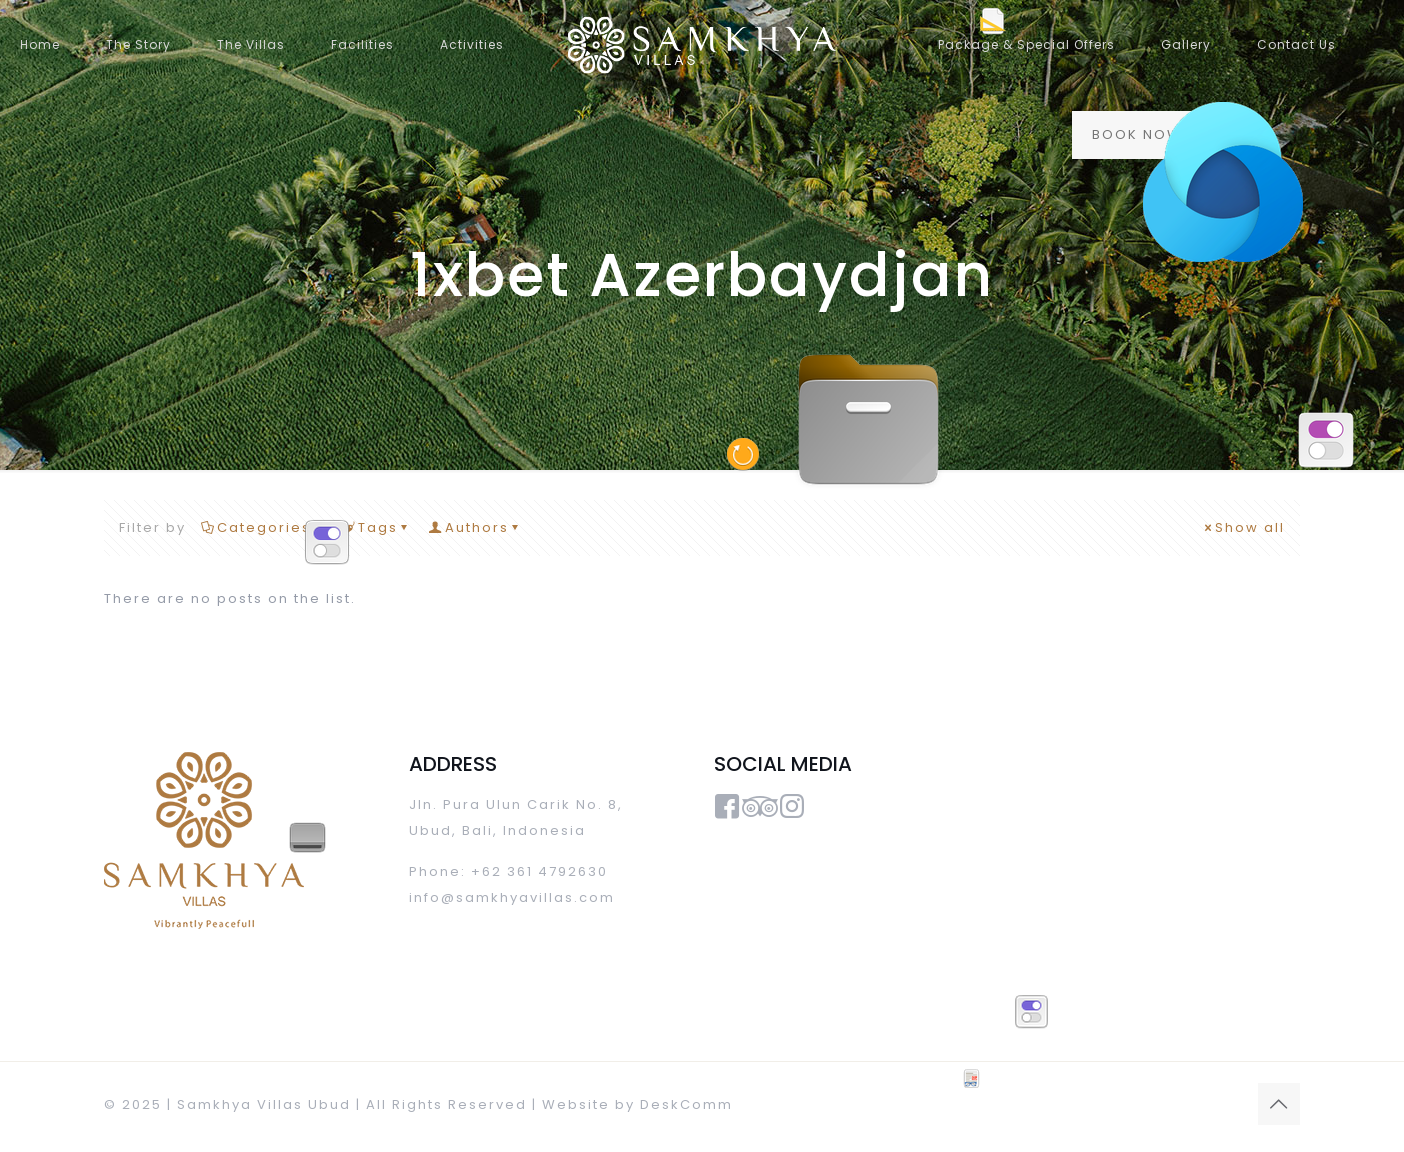 Image resolution: width=1404 pixels, height=1152 pixels. What do you see at coordinates (307, 837) in the screenshot?
I see `access removable storage device` at bounding box center [307, 837].